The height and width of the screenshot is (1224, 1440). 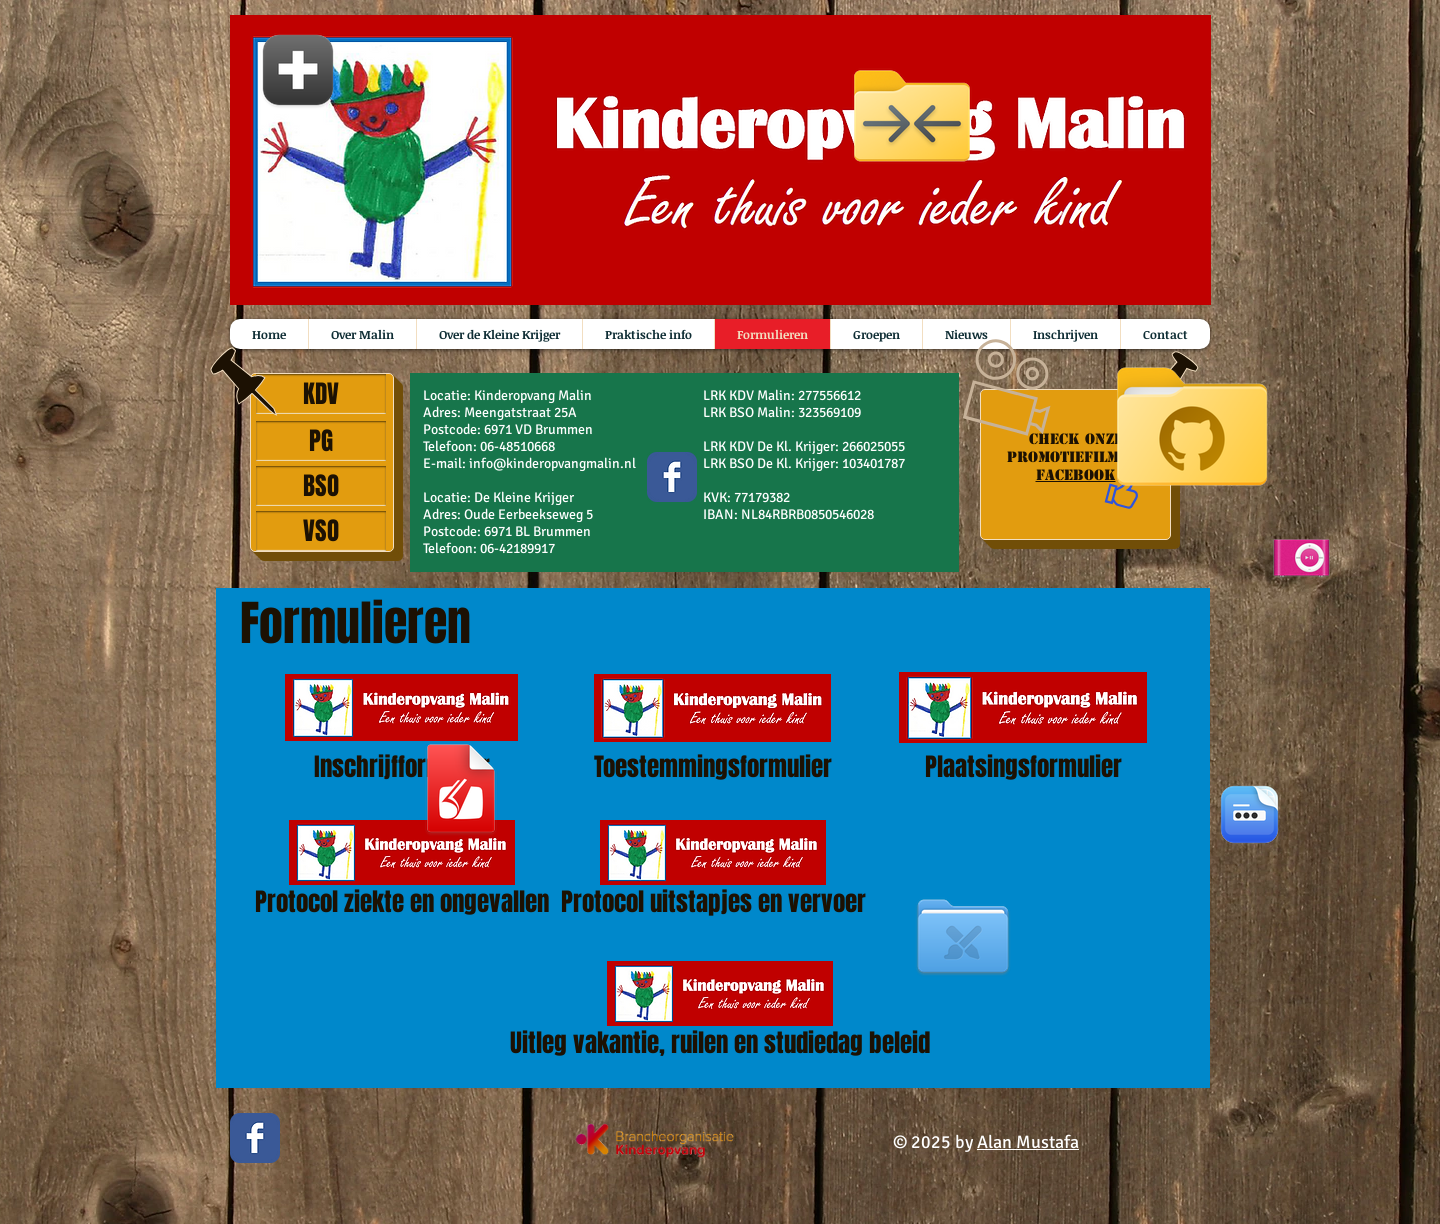 What do you see at coordinates (963, 936) in the screenshot?
I see `open graphics or design files folder` at bounding box center [963, 936].